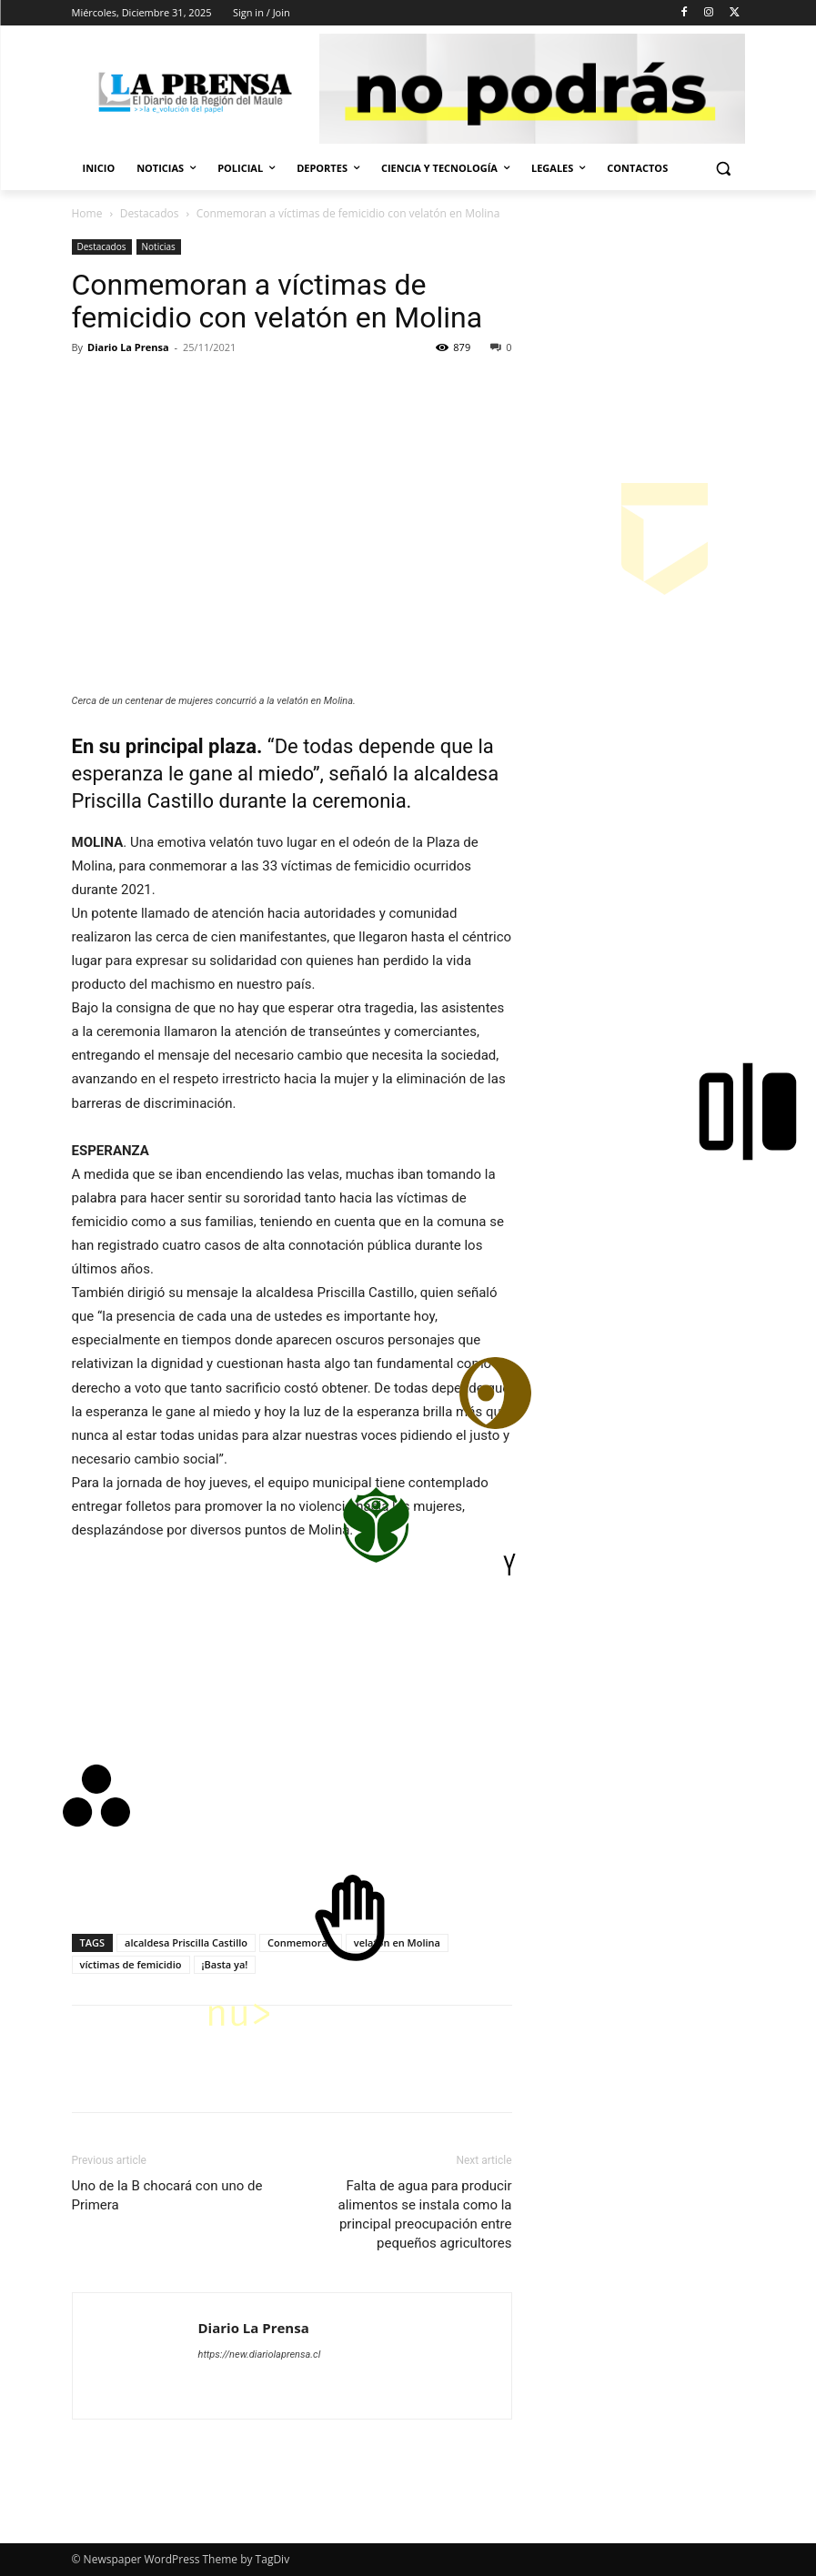  I want to click on flip image horizontally, so click(748, 1112).